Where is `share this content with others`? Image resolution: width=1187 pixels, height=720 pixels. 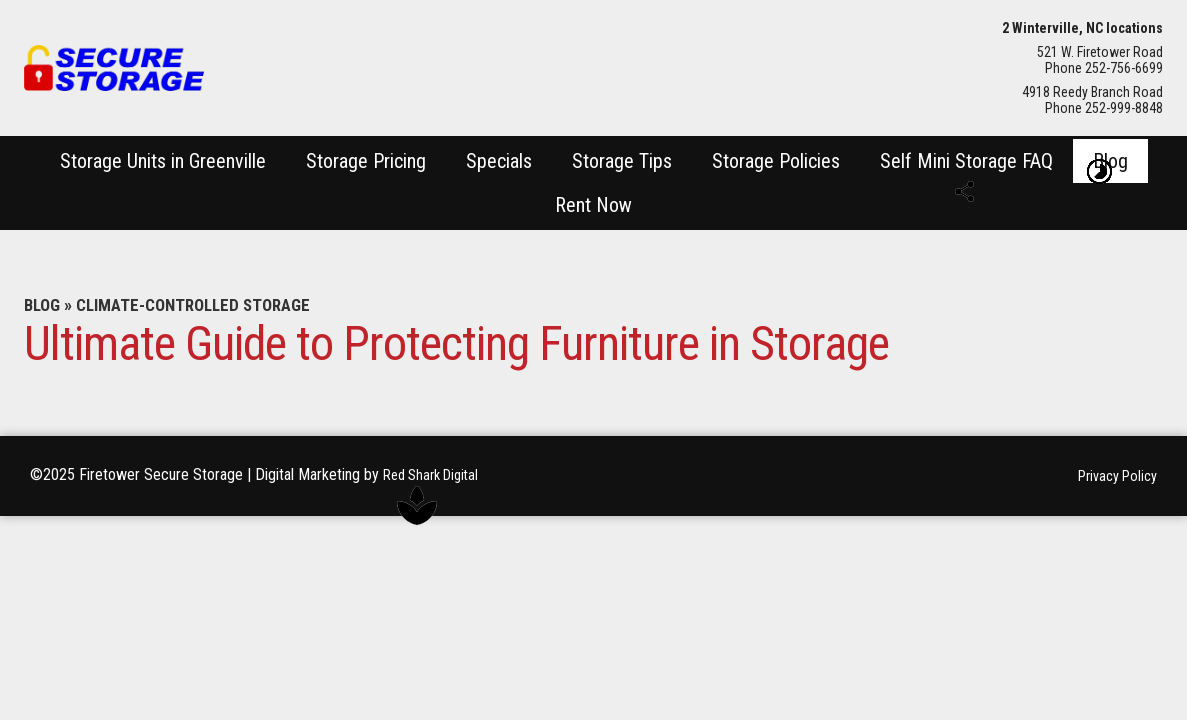
share this content with others is located at coordinates (964, 191).